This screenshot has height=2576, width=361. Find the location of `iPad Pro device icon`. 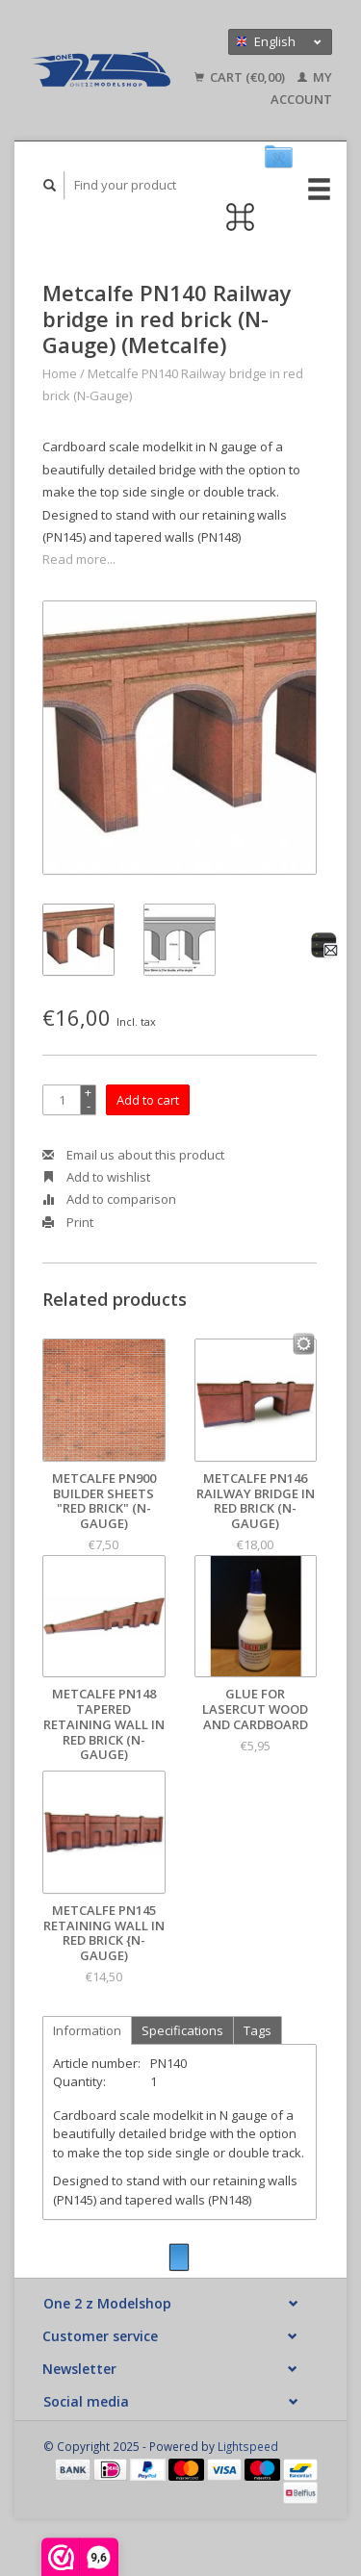

iPad Pro device icon is located at coordinates (179, 2257).